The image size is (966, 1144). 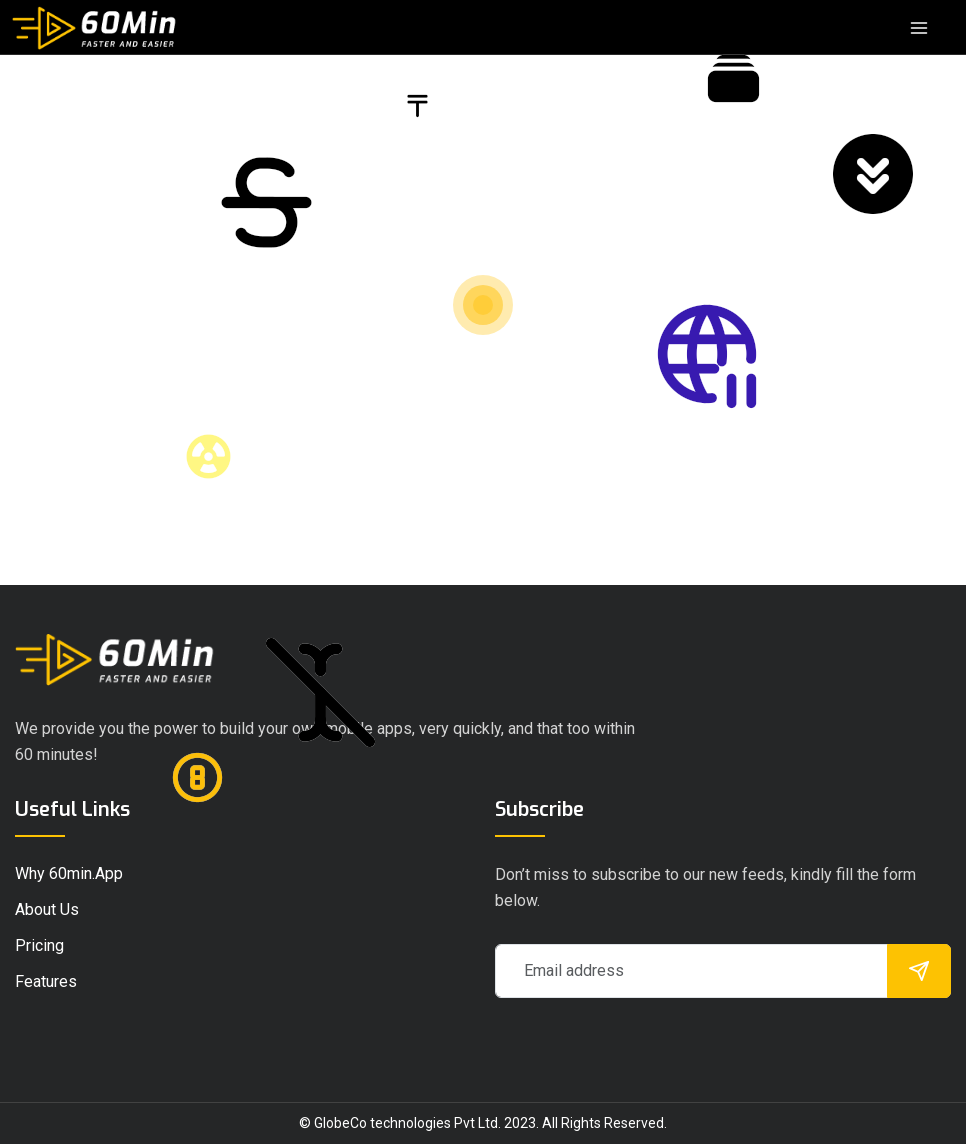 What do you see at coordinates (873, 174) in the screenshot?
I see `expand to show more content below` at bounding box center [873, 174].